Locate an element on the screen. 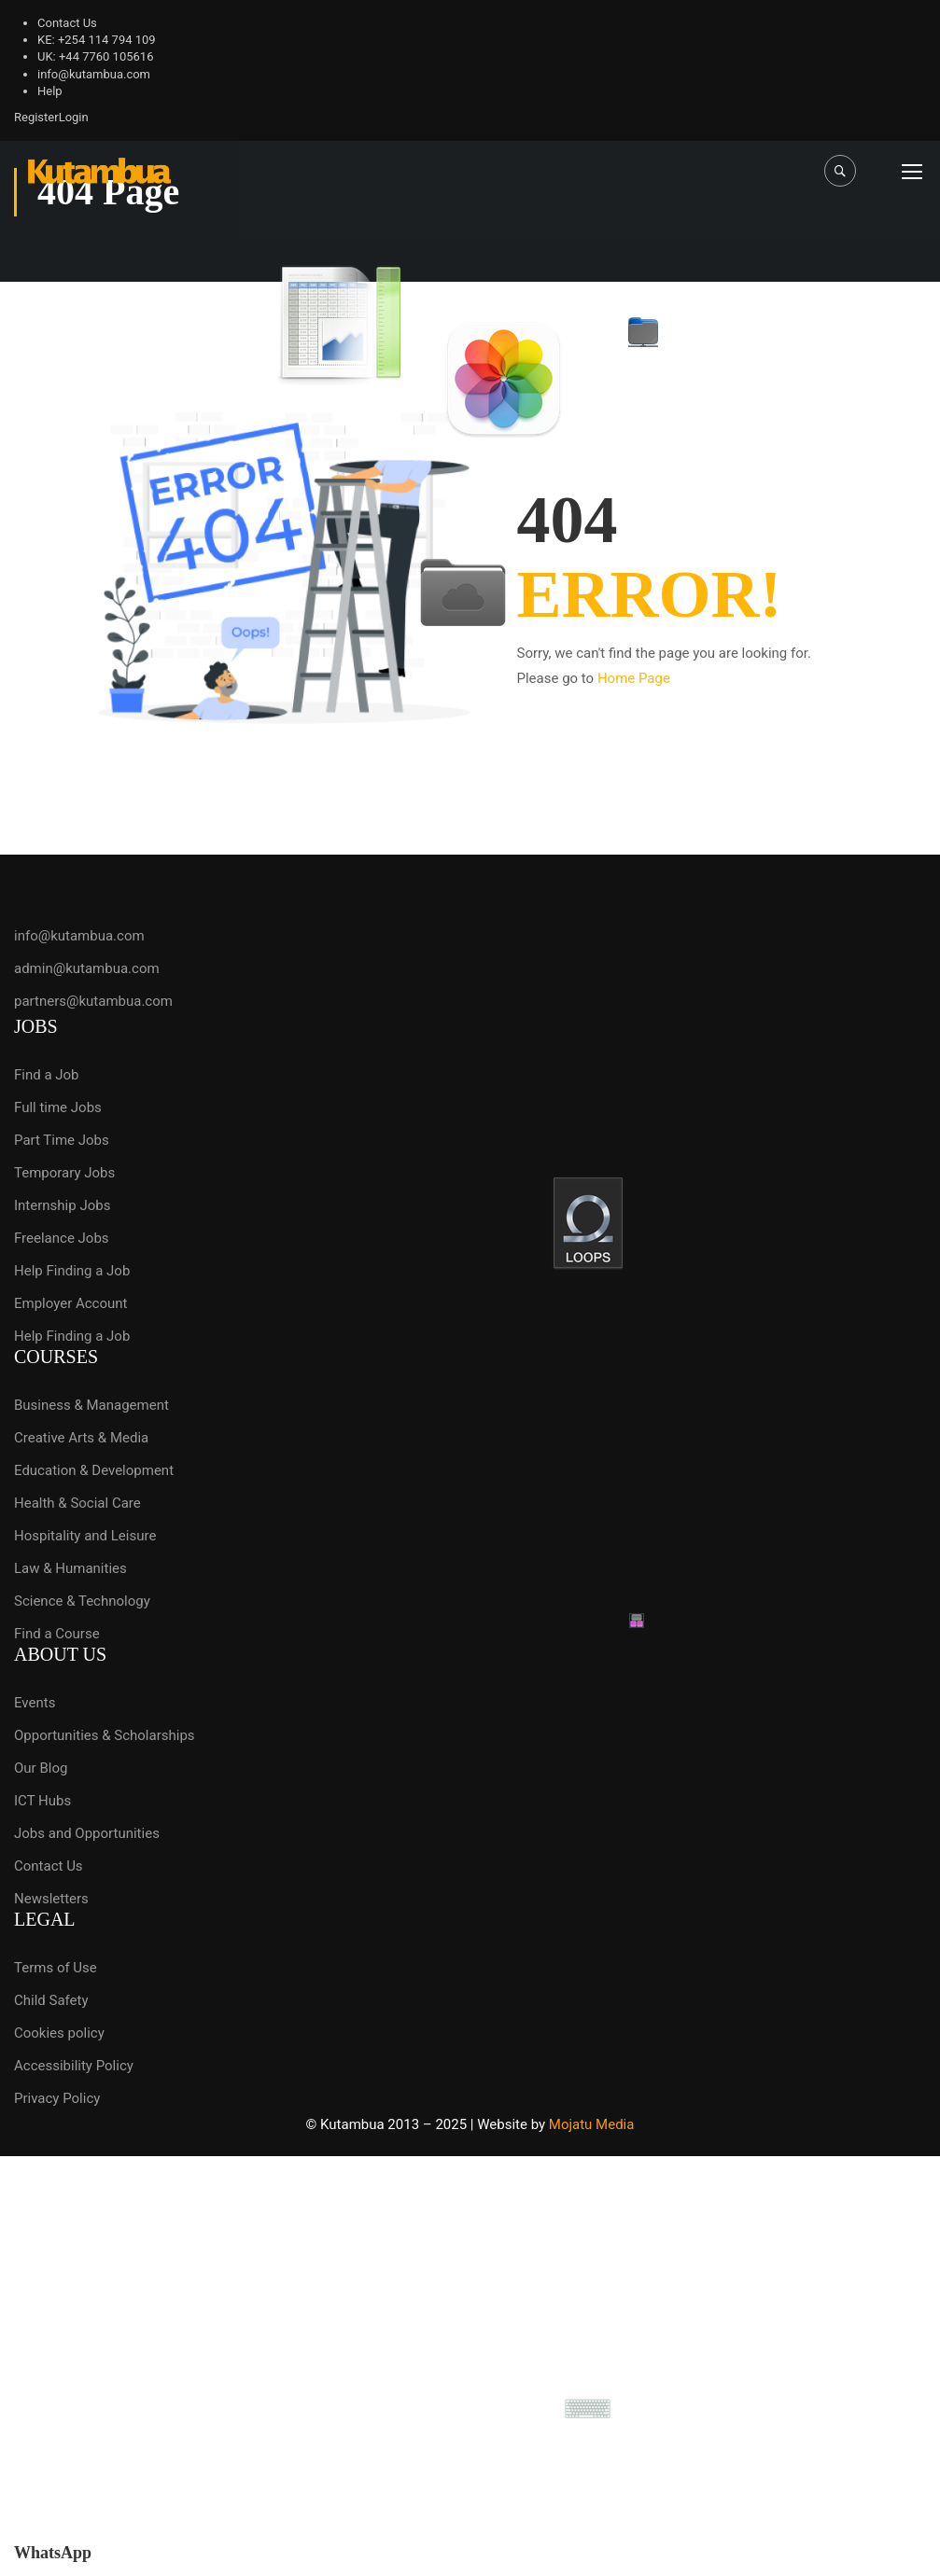  open the photos app is located at coordinates (503, 378).